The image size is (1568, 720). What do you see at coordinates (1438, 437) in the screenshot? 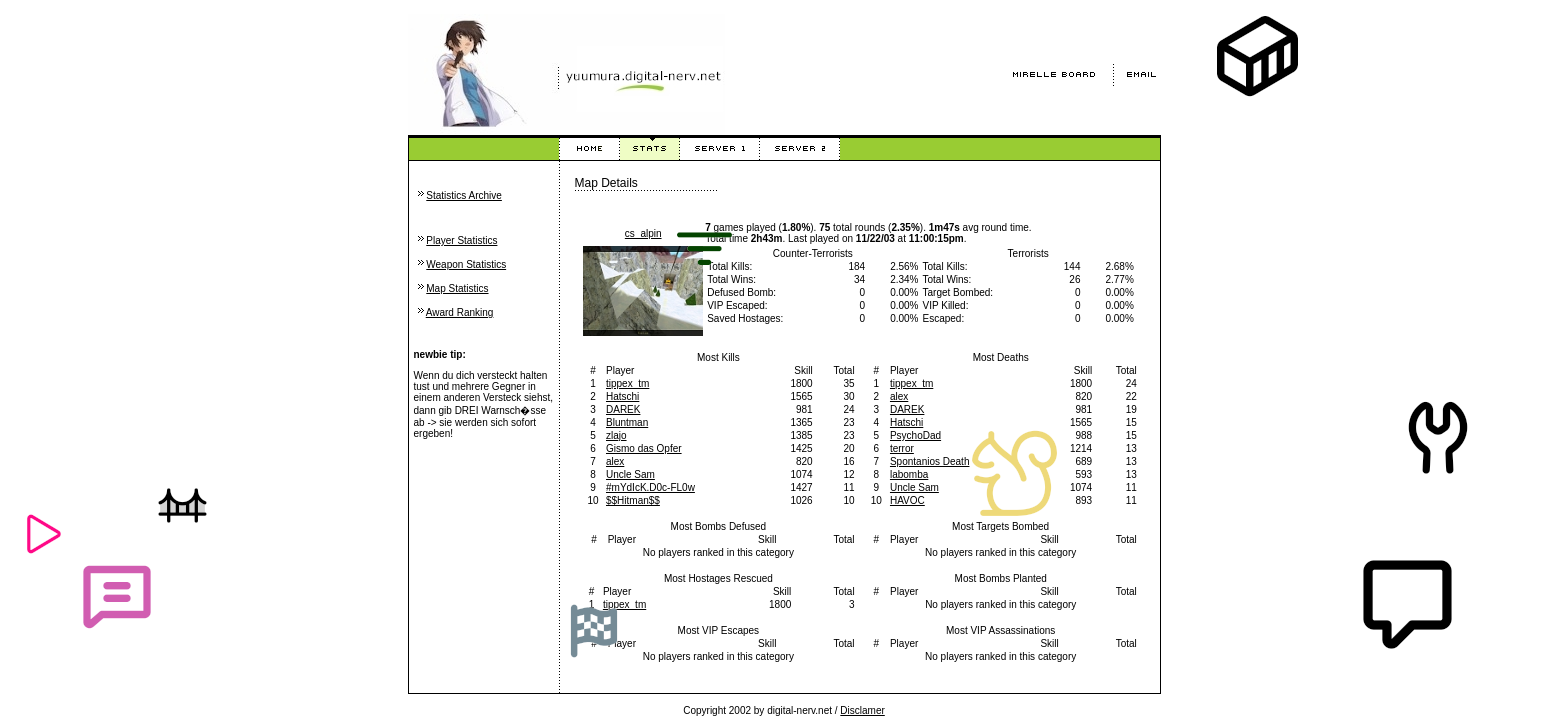
I see `access settings or configuration options` at bounding box center [1438, 437].